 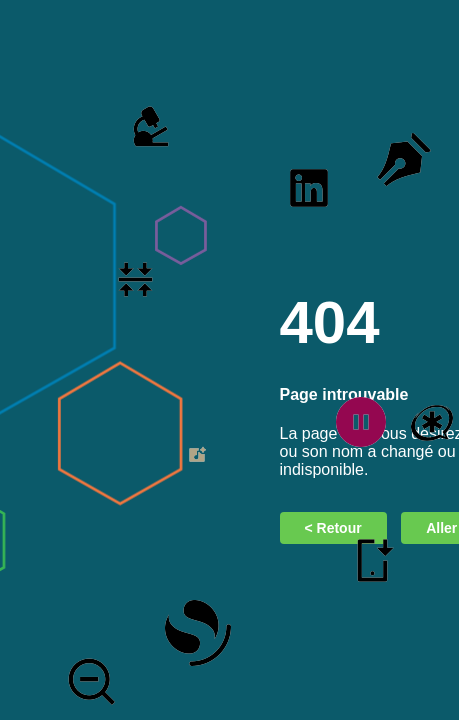 What do you see at coordinates (309, 188) in the screenshot?
I see `open LinkedIn app or website` at bounding box center [309, 188].